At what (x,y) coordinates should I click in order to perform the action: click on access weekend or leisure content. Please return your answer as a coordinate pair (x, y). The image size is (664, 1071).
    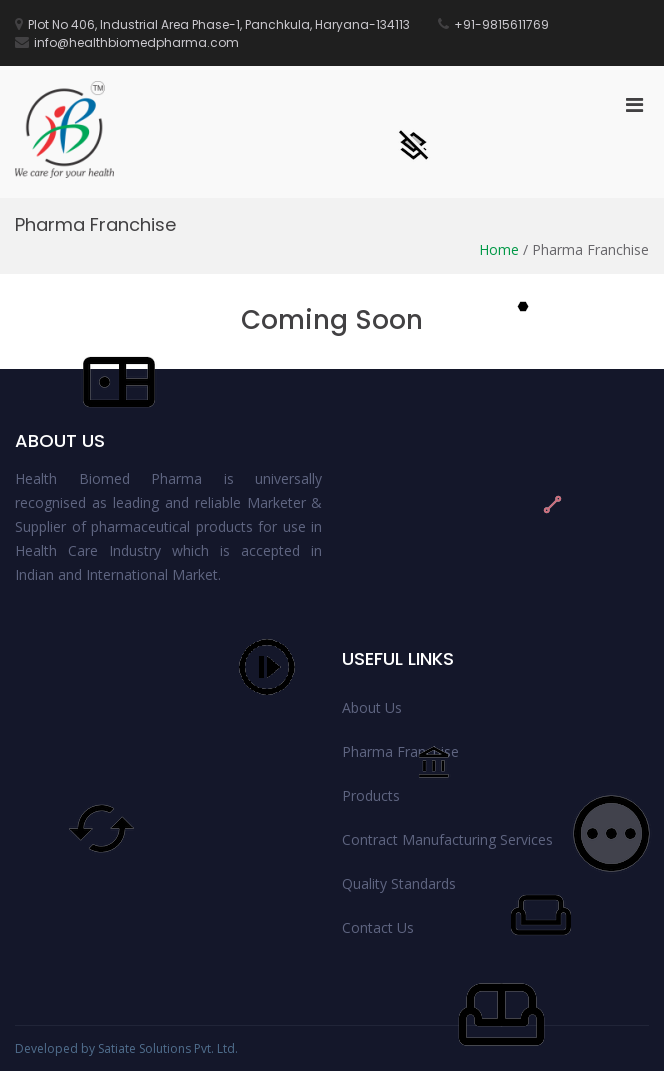
    Looking at the image, I should click on (541, 915).